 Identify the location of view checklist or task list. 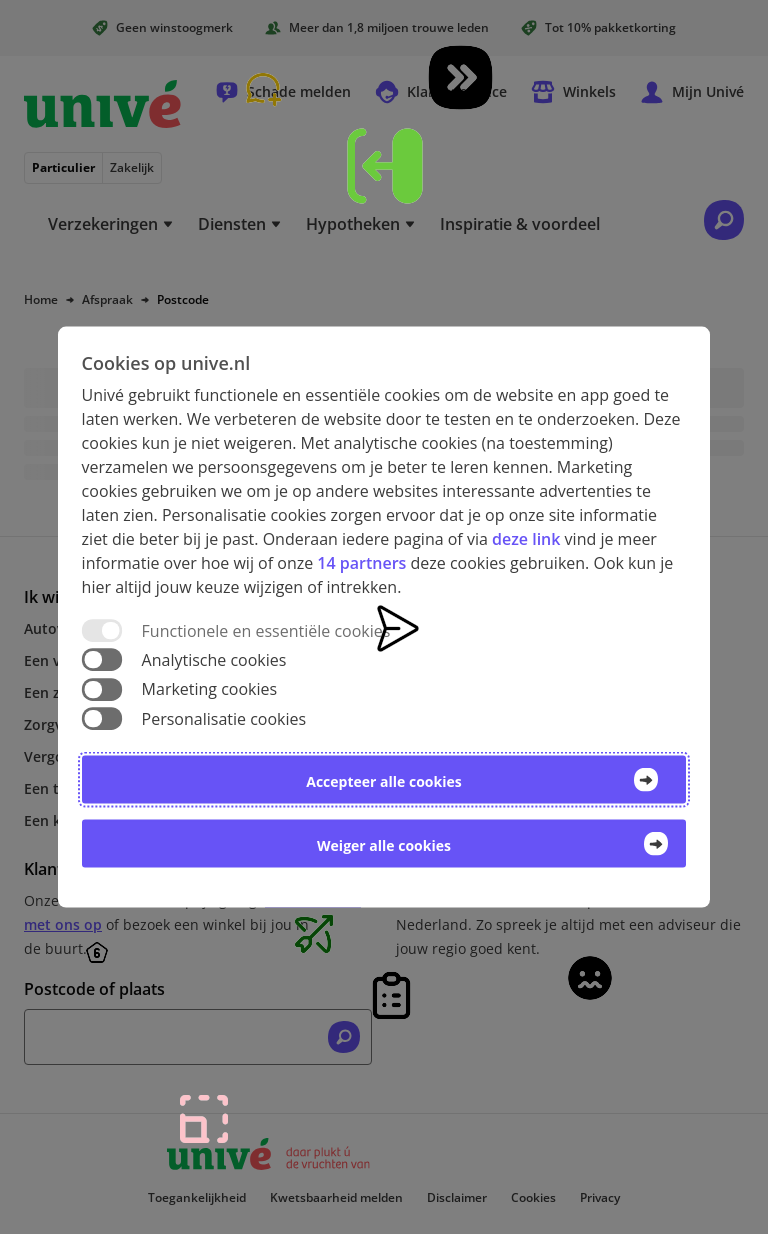
(391, 995).